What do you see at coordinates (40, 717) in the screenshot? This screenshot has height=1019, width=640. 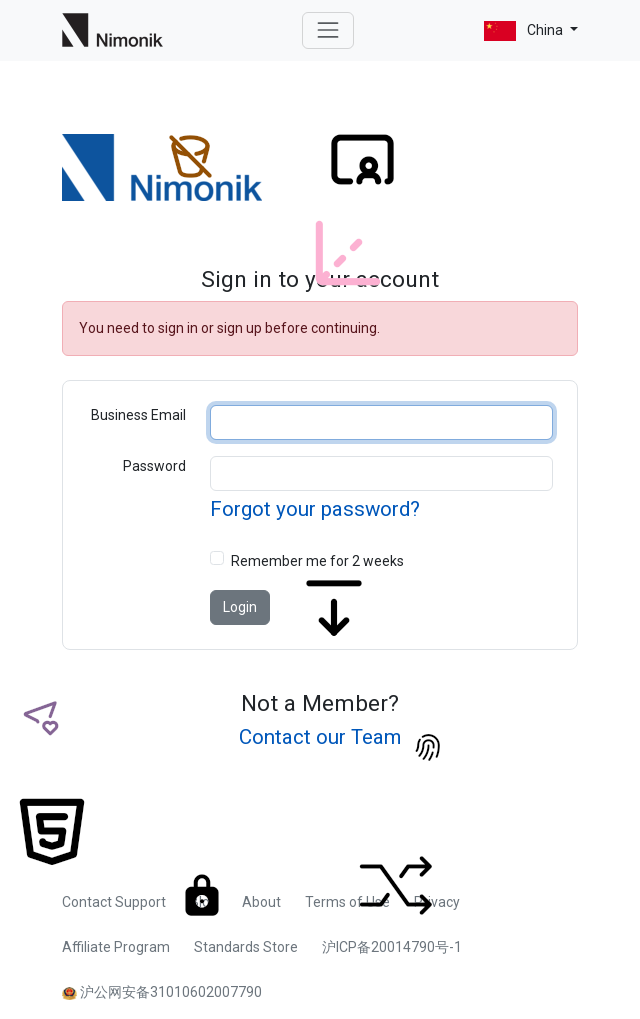 I see `save location to favorites` at bounding box center [40, 717].